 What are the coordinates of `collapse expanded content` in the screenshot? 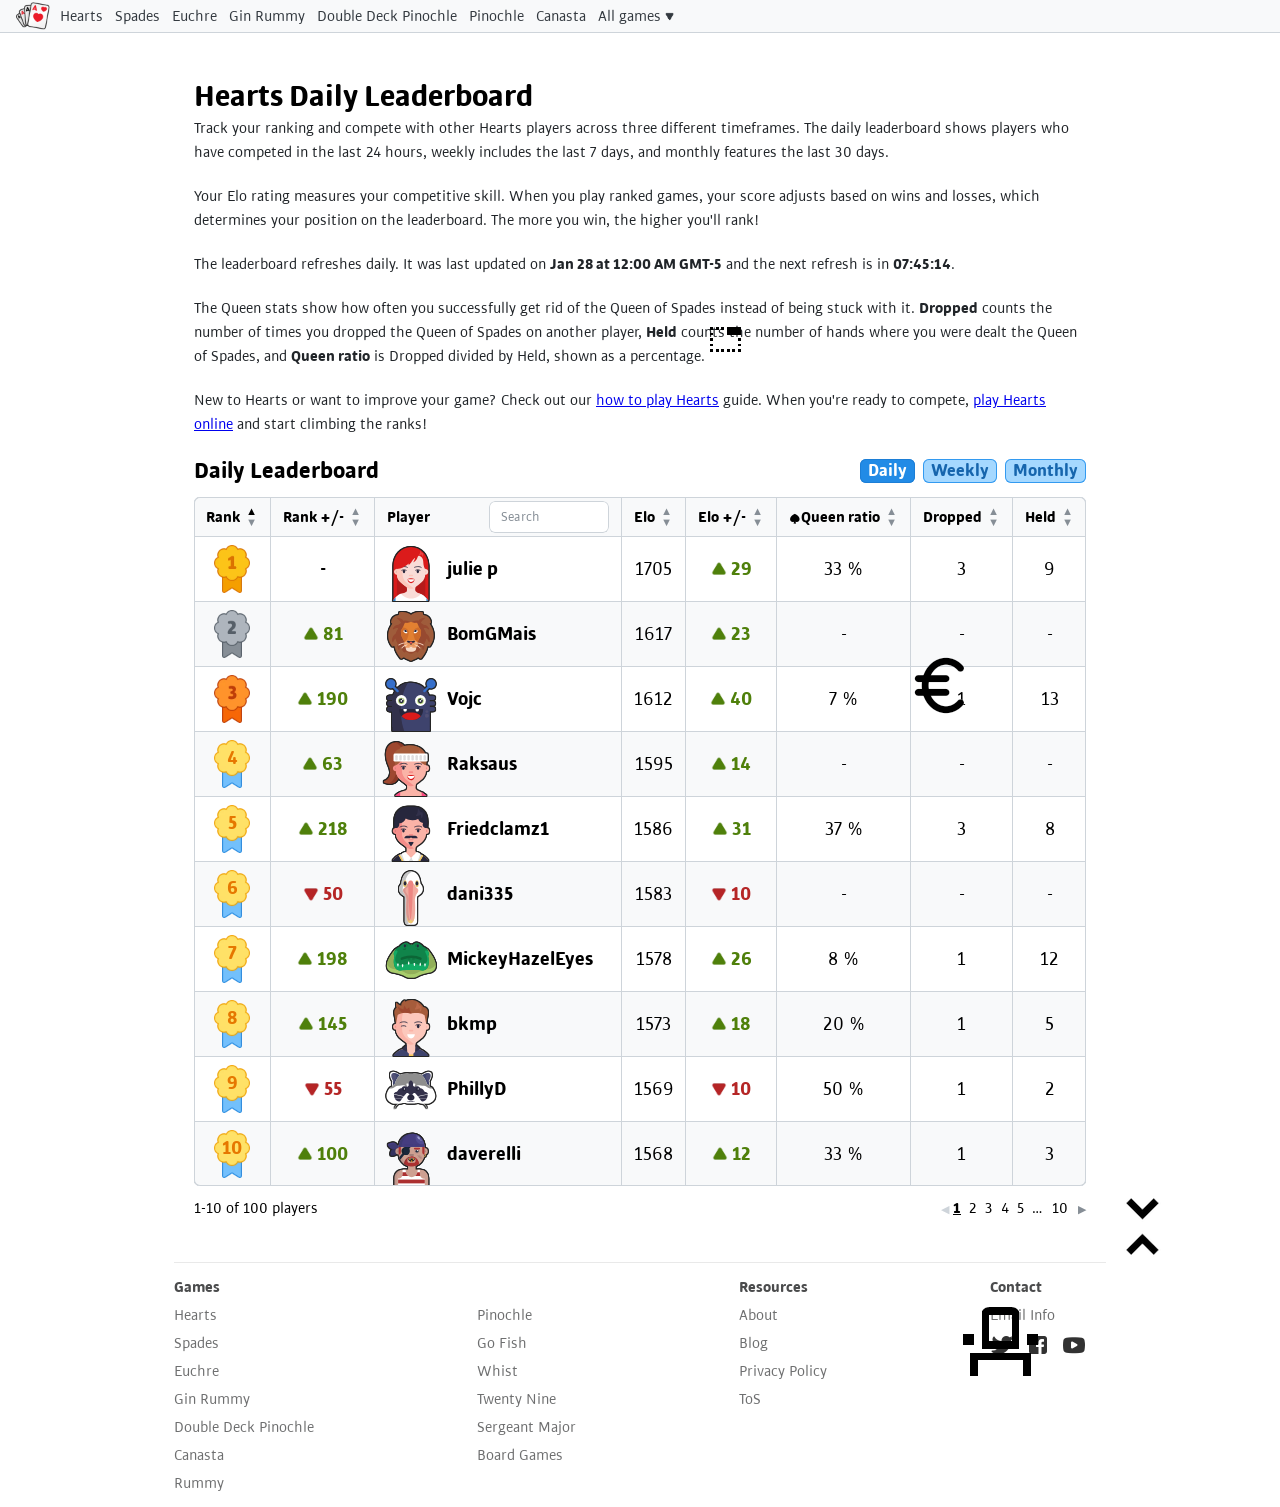 It's located at (1142, 1226).